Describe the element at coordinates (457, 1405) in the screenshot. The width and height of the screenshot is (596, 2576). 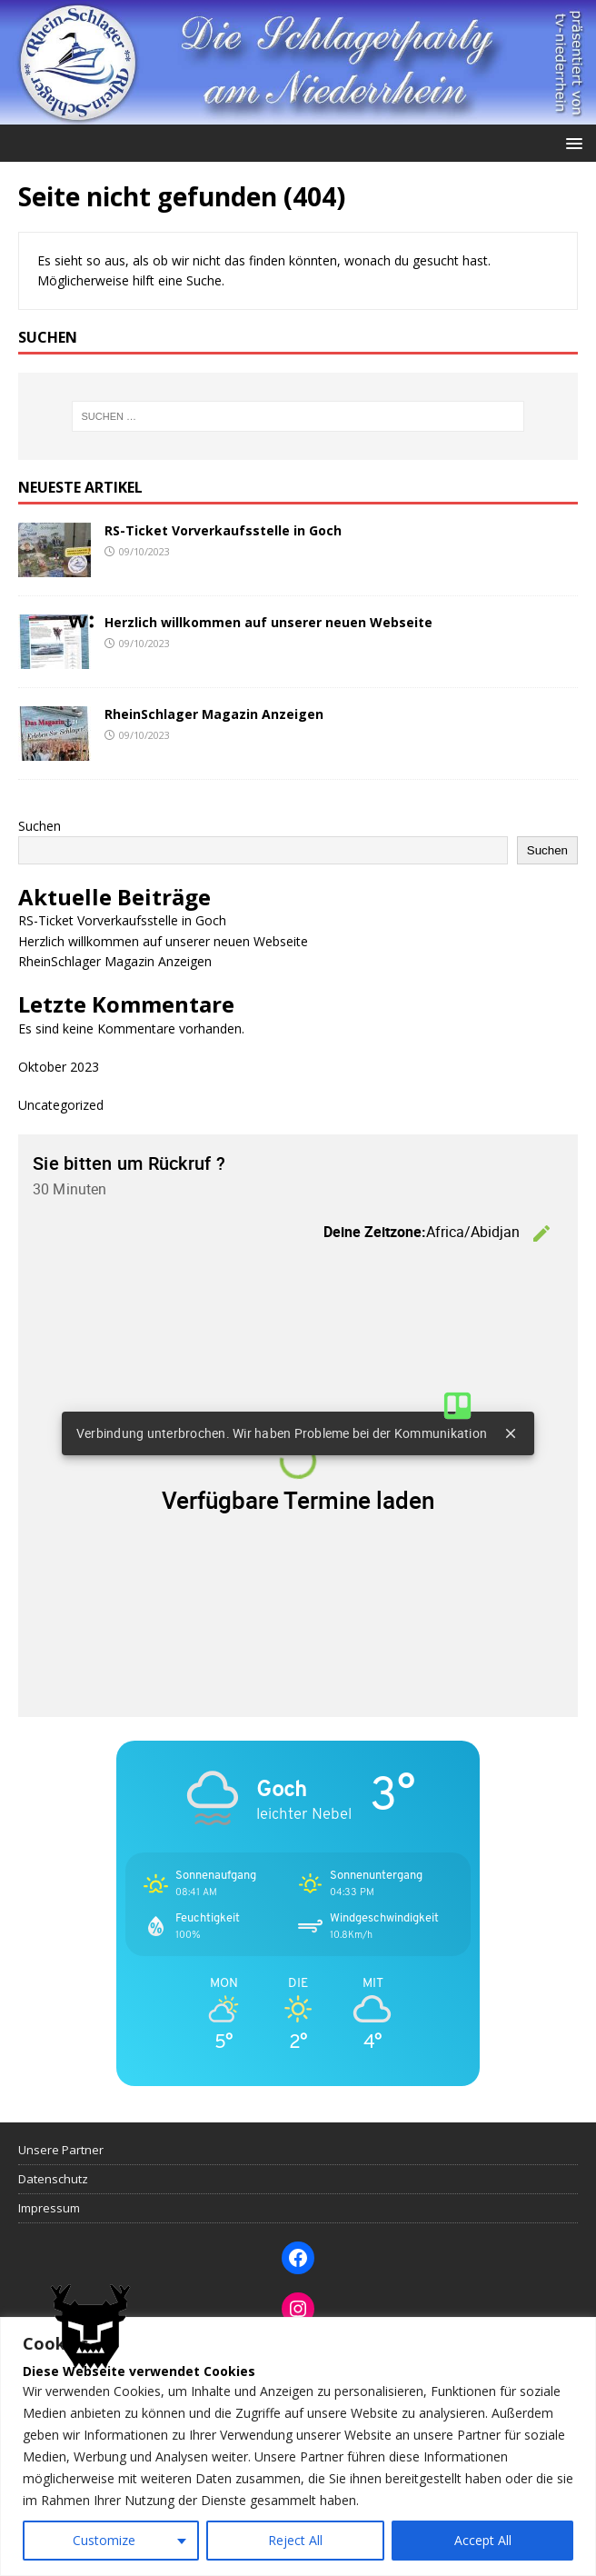
I see `open trello app` at that location.